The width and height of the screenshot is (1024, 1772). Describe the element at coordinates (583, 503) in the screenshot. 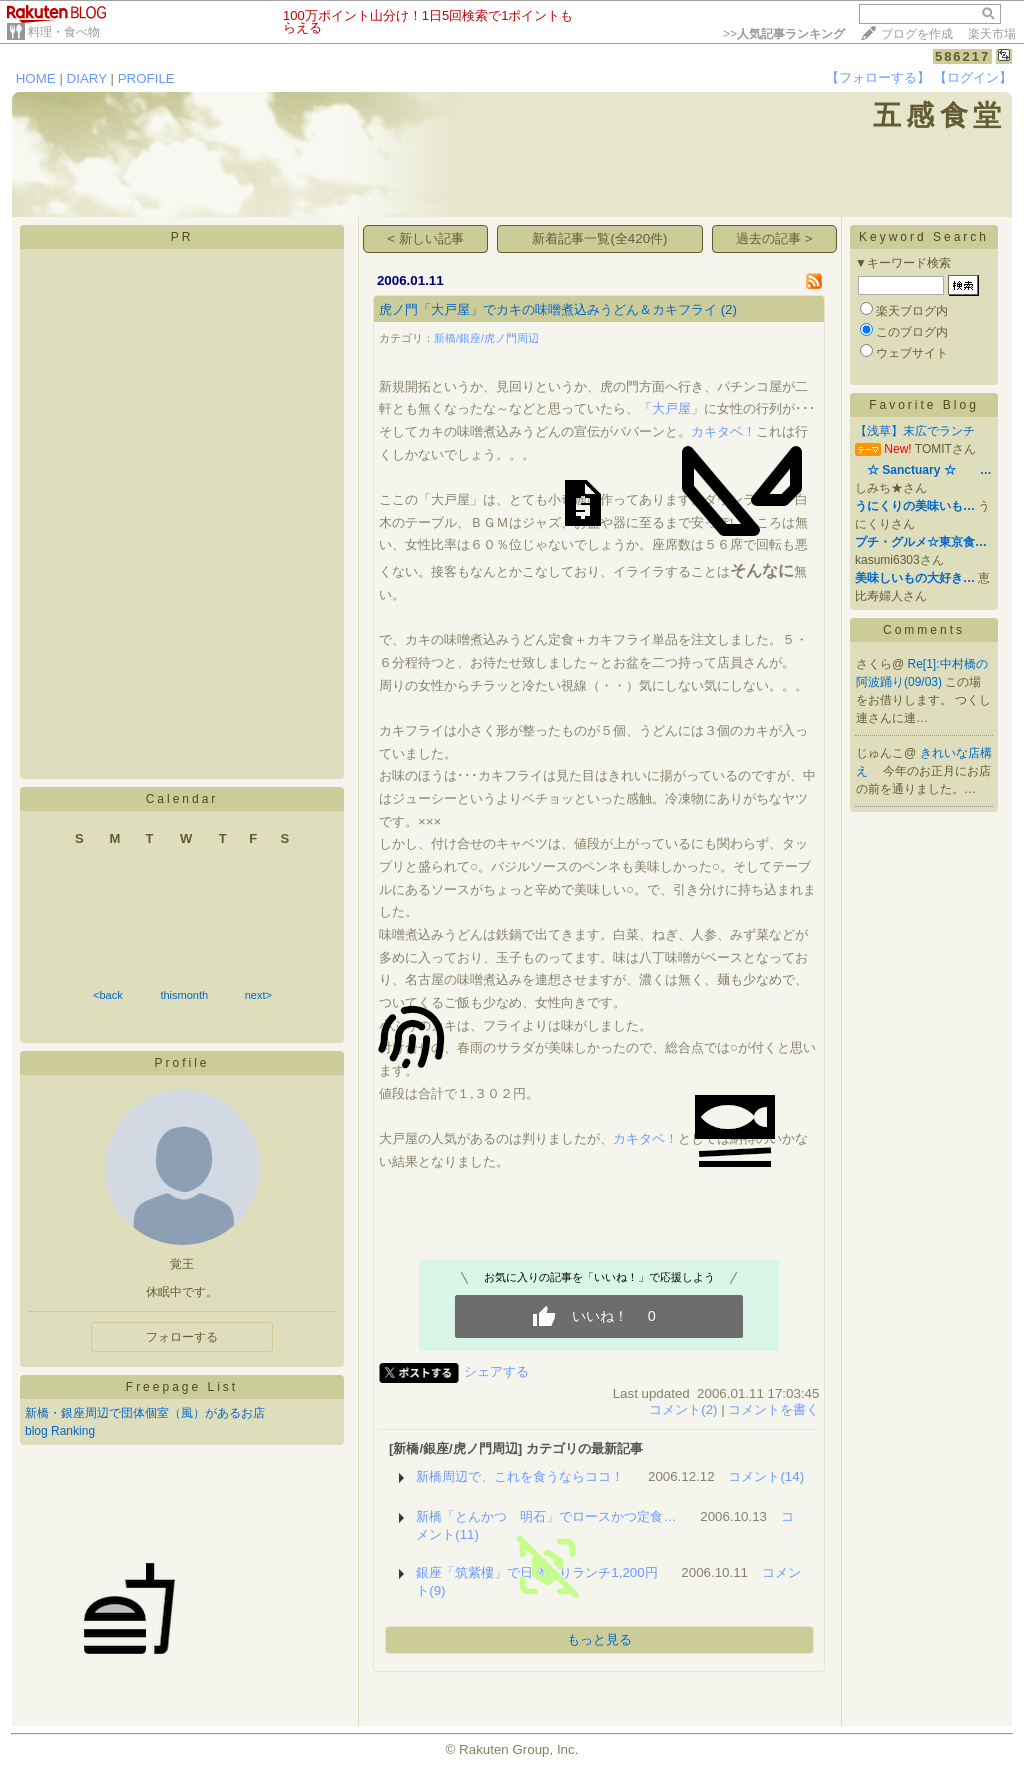

I see `request a price quote or estimate` at that location.